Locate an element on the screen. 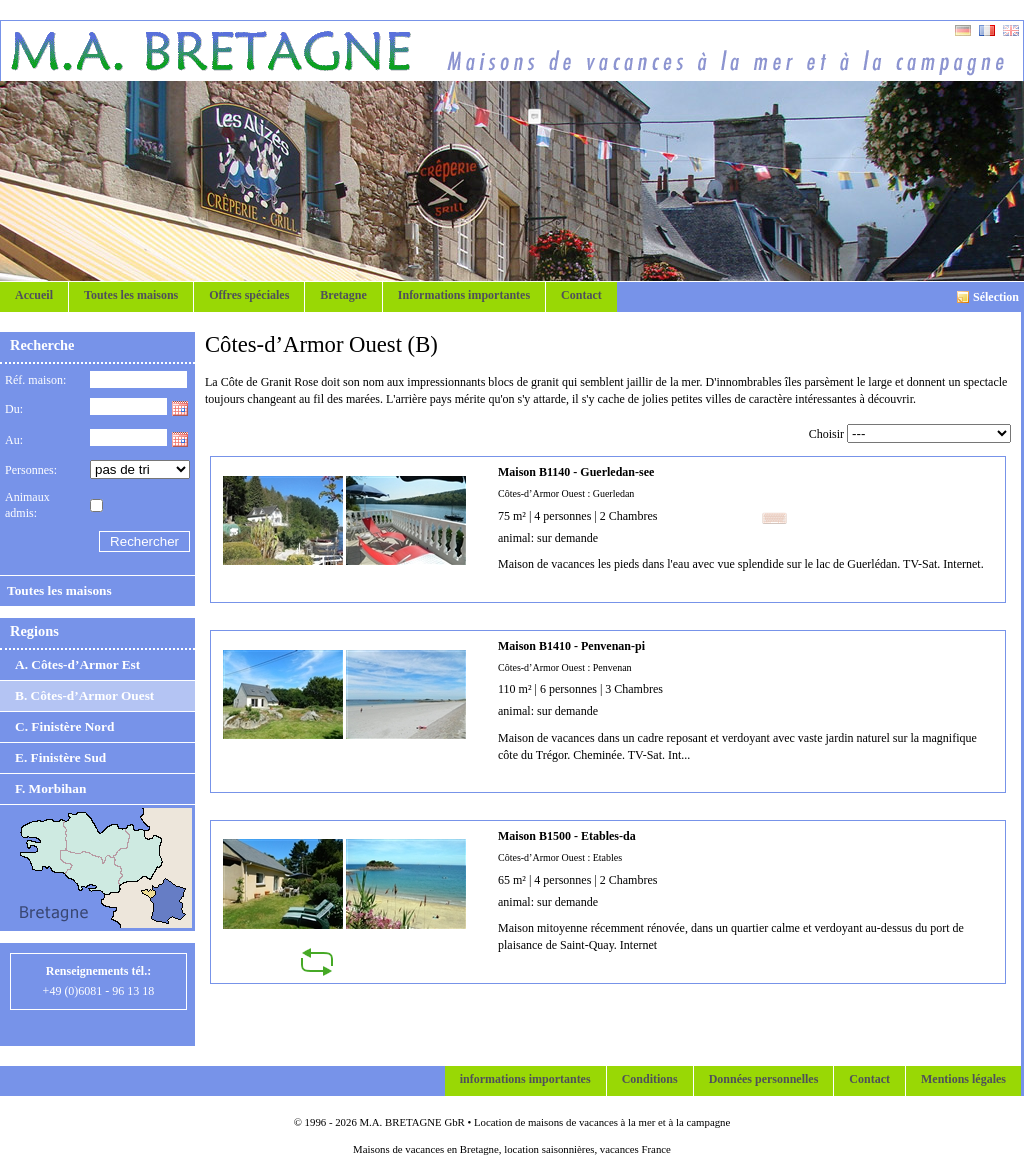 This screenshot has width=1024, height=1155. sync or refresh email messages is located at coordinates (317, 962).